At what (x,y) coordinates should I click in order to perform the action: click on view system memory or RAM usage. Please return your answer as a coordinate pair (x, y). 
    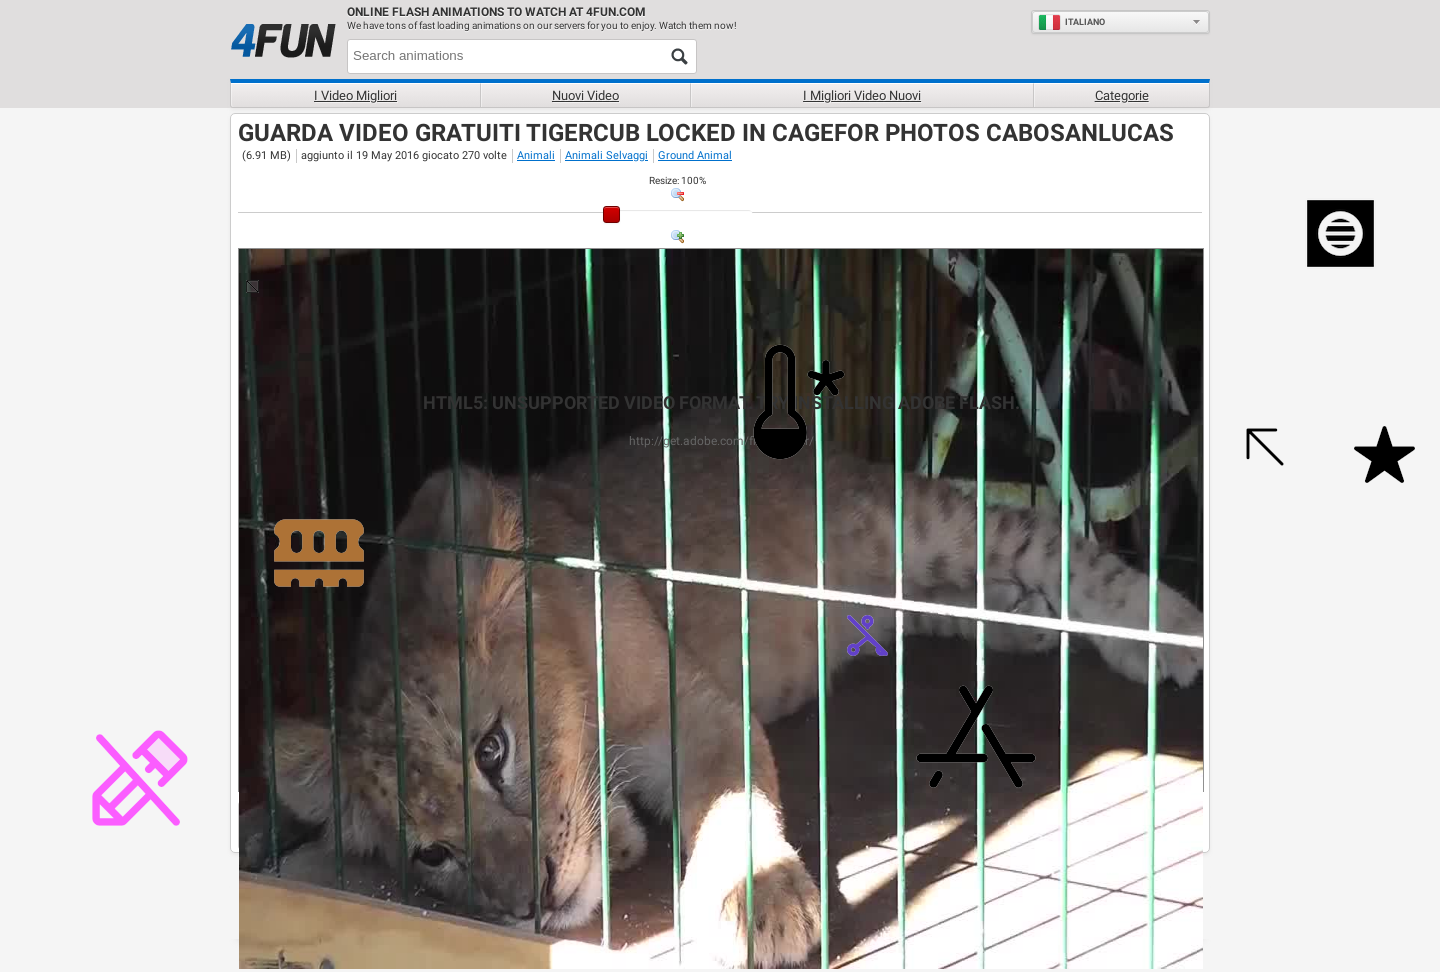
    Looking at the image, I should click on (319, 553).